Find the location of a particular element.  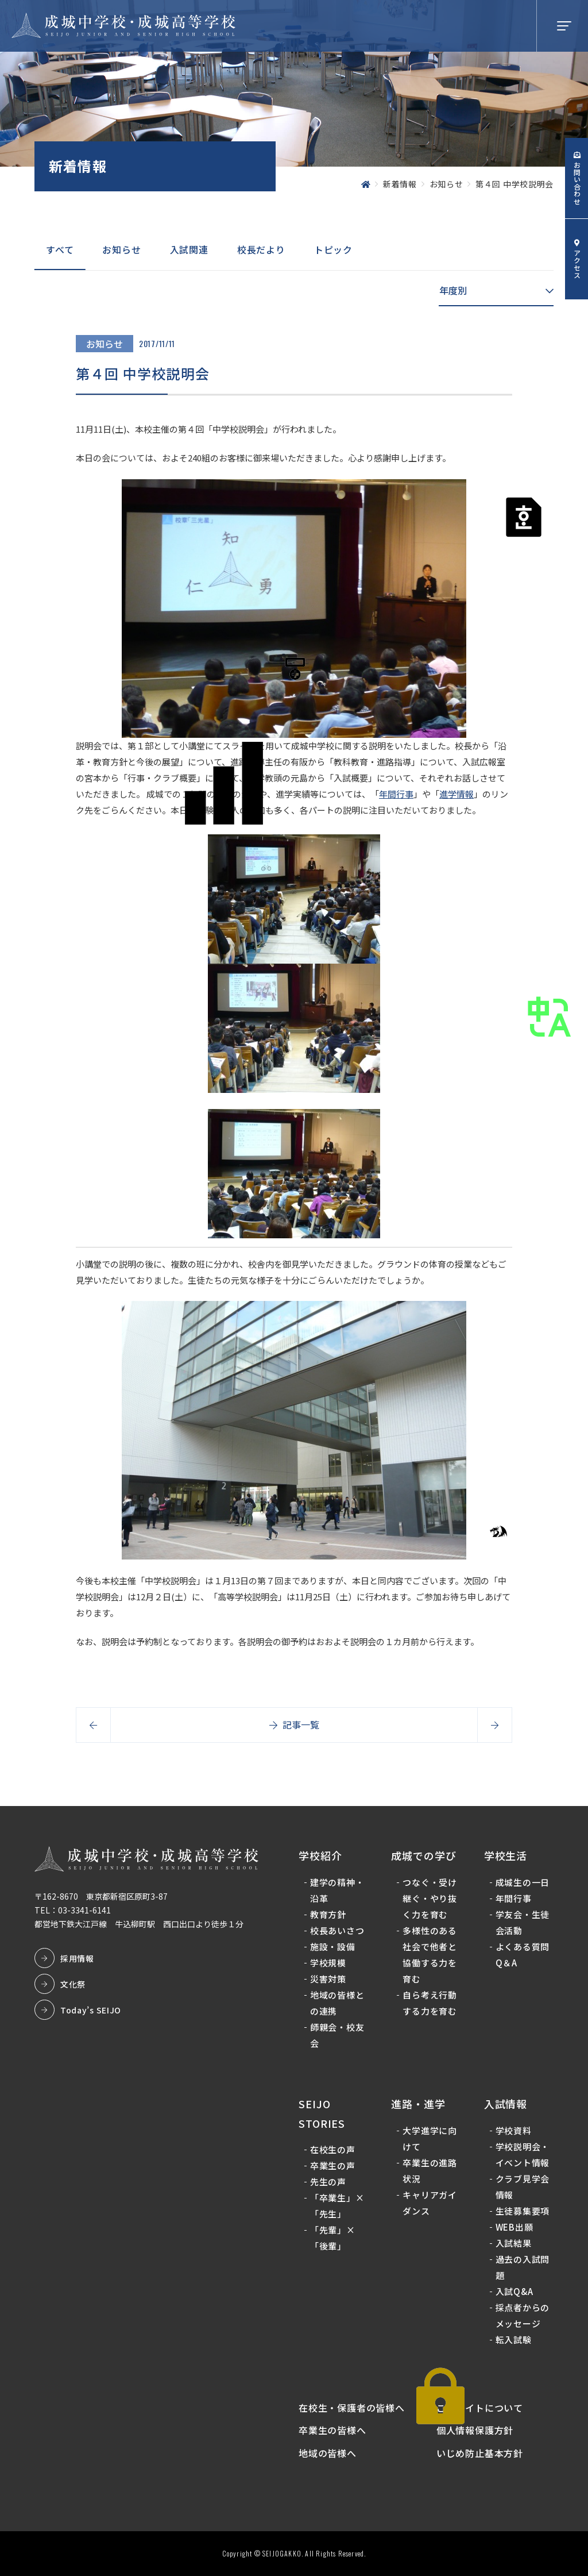

redragon brand logo is located at coordinates (498, 1531).